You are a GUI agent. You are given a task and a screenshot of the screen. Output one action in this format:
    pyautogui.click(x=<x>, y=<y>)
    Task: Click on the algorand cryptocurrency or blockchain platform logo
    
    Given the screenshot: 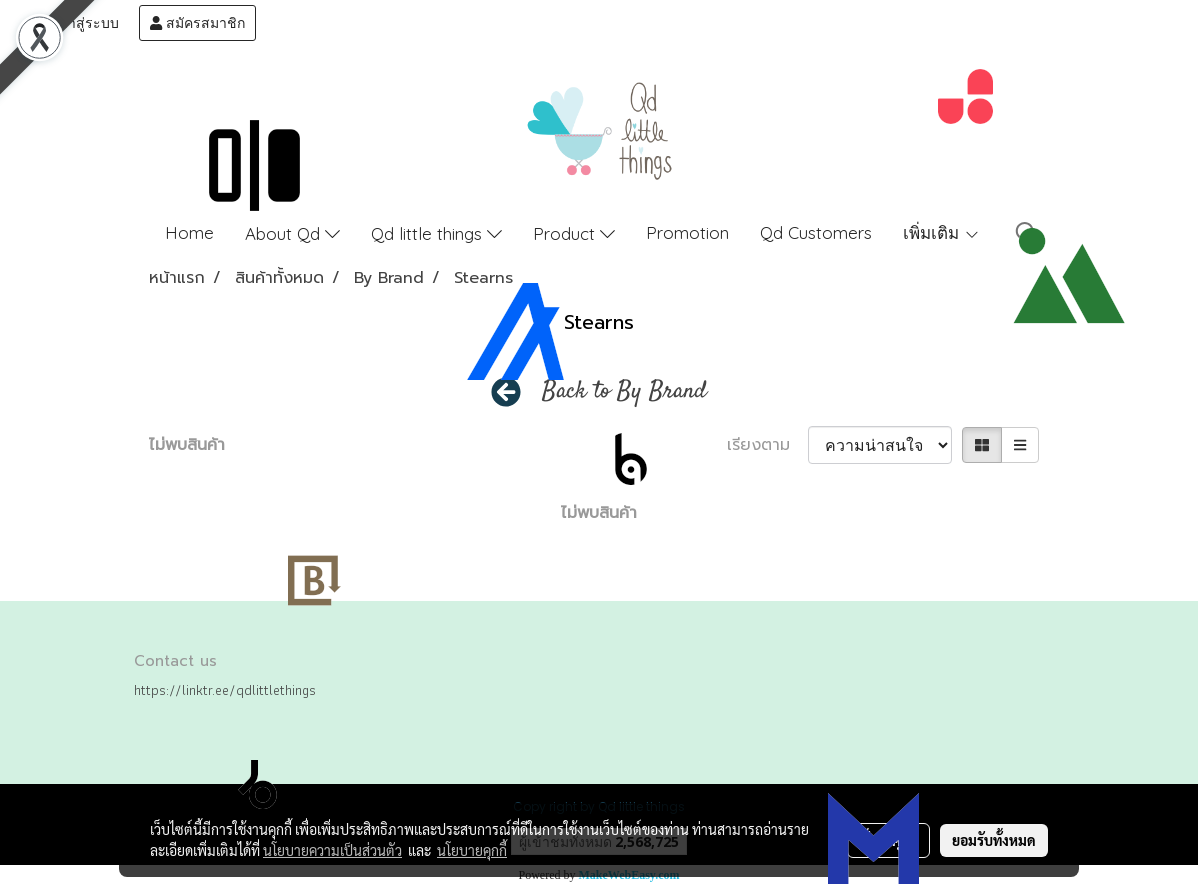 What is the action you would take?
    pyautogui.click(x=515, y=331)
    